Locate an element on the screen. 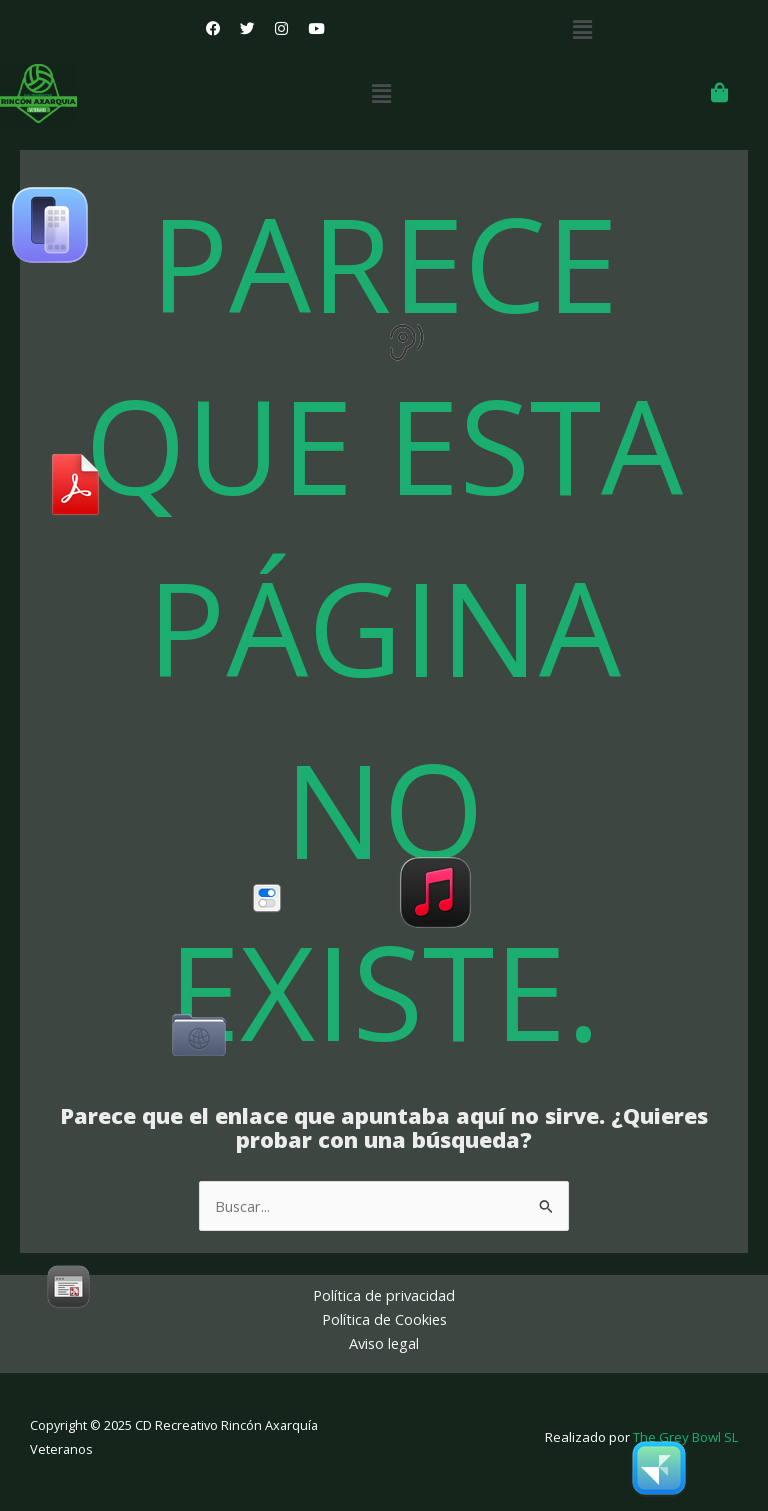 The height and width of the screenshot is (1511, 768). open a PDF document is located at coordinates (75, 485).